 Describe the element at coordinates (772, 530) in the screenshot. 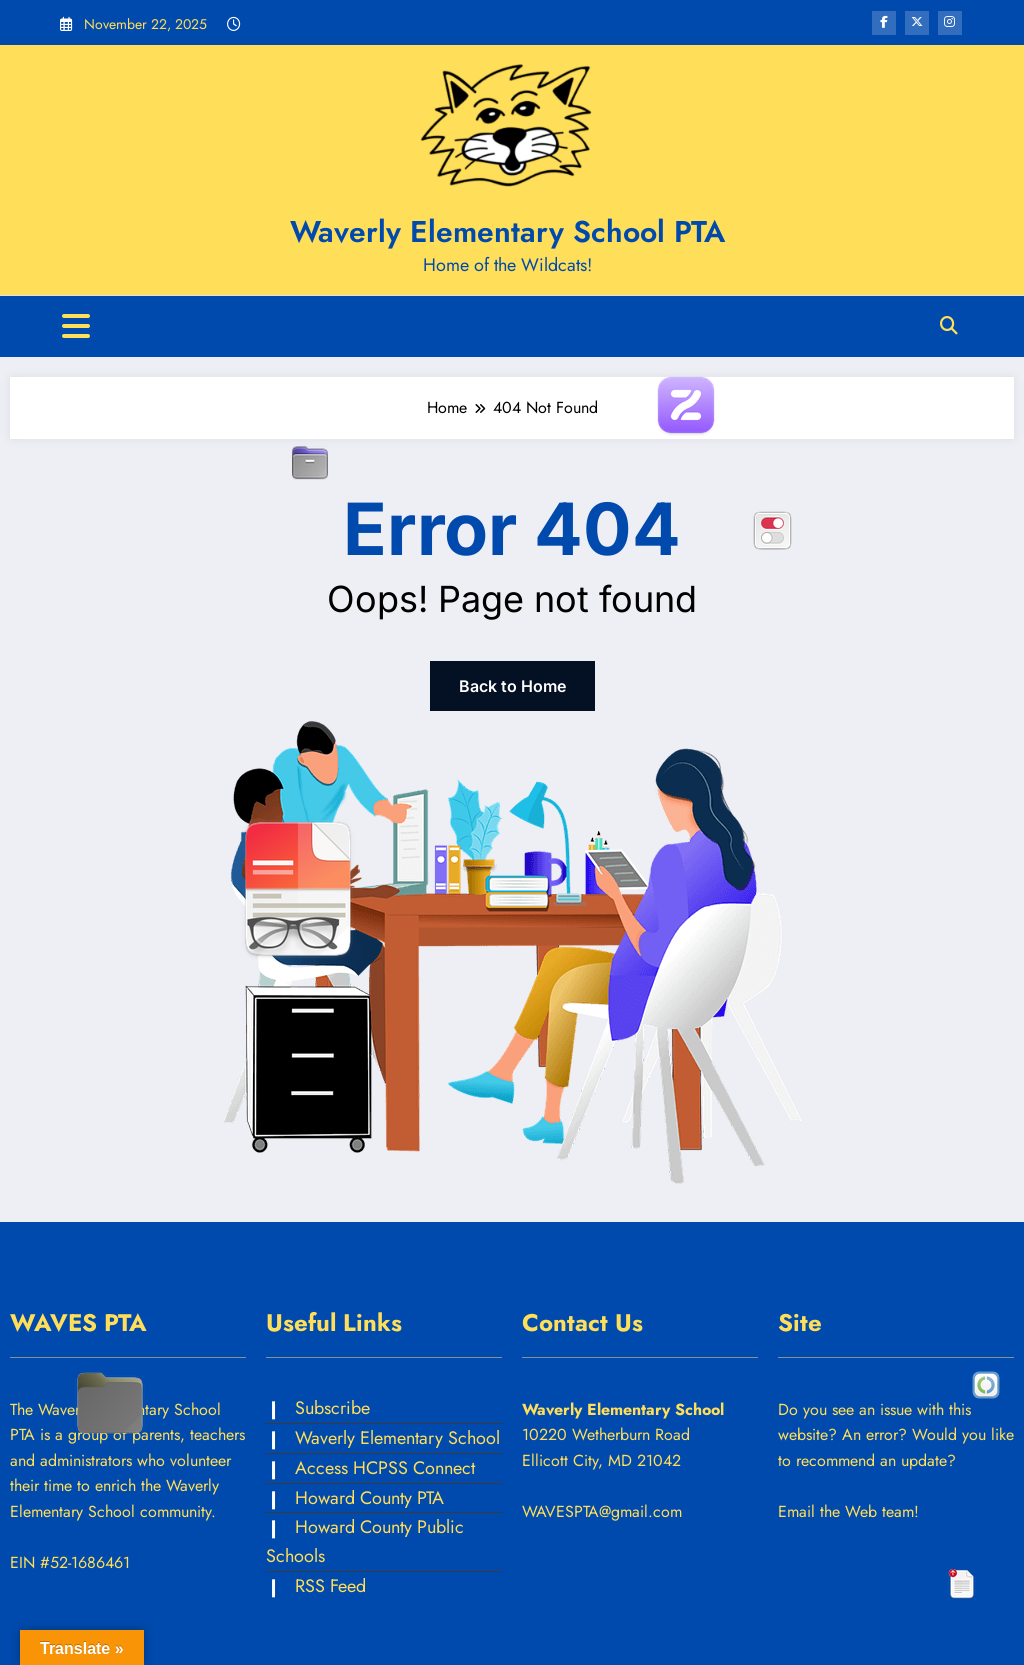

I see `open system settings or preferences` at that location.